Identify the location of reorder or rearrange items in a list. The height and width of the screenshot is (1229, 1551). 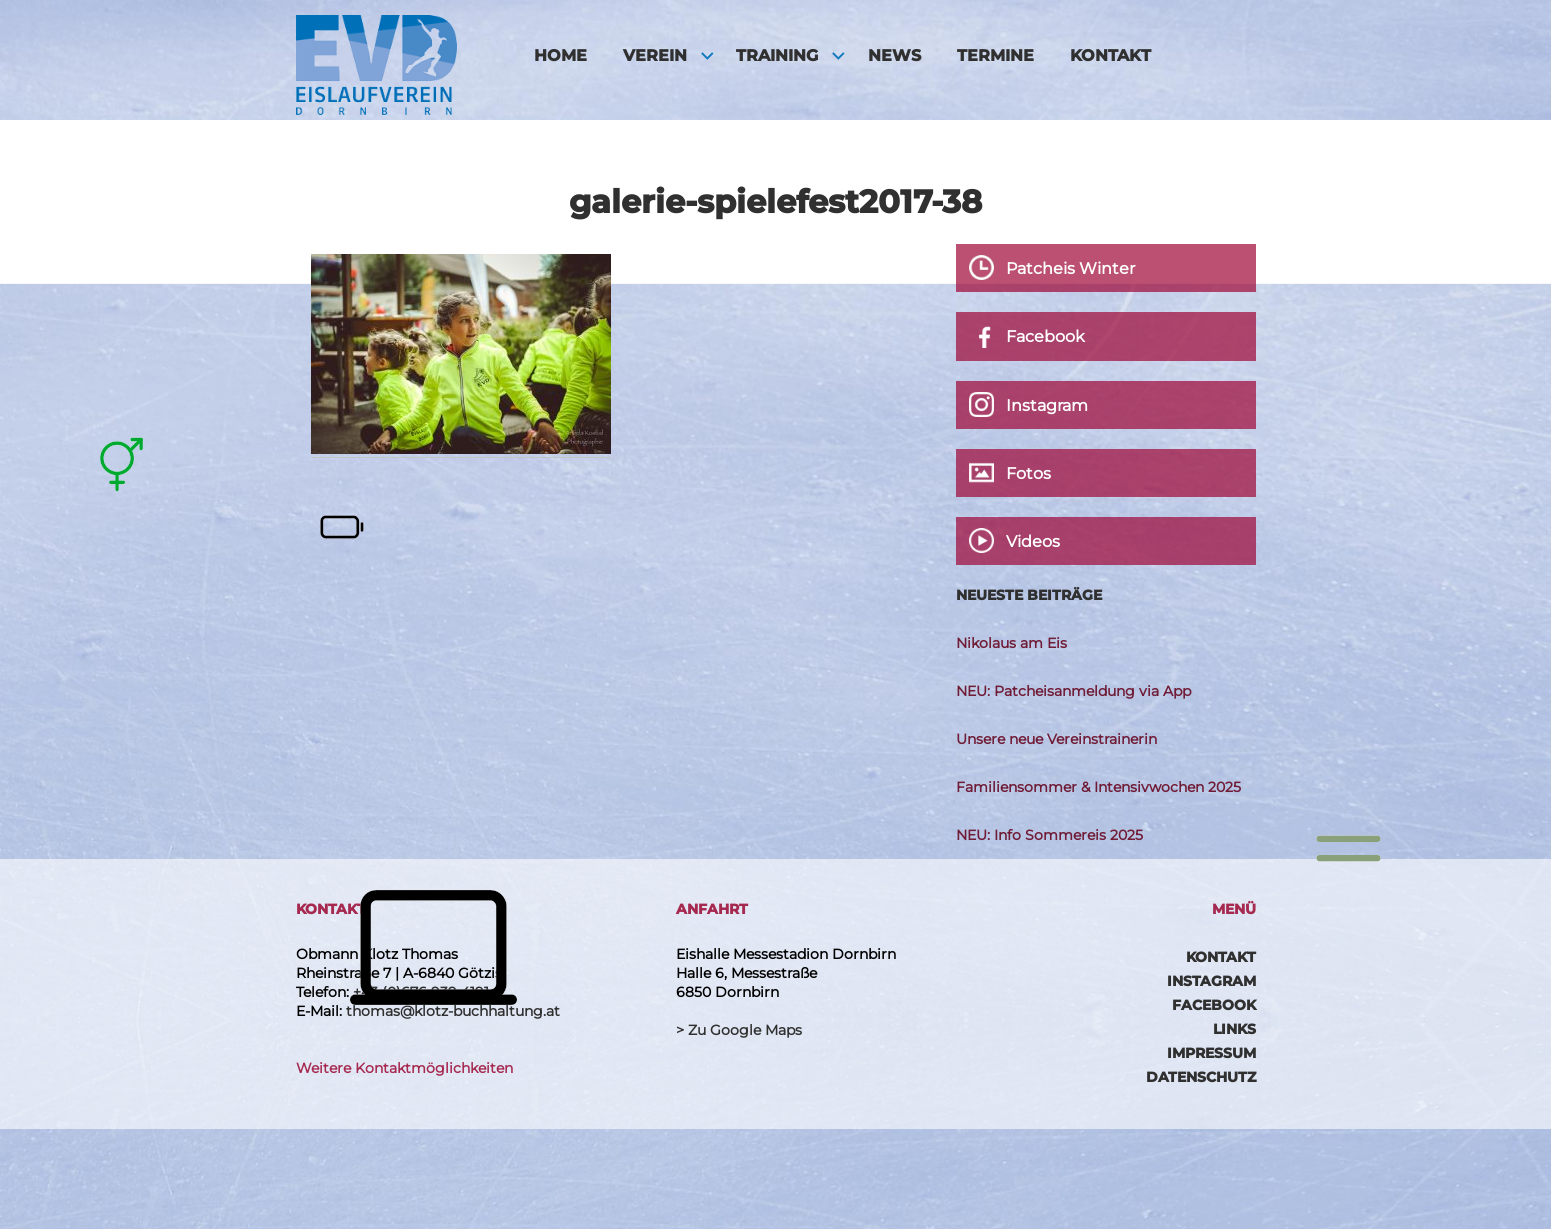
(1348, 848).